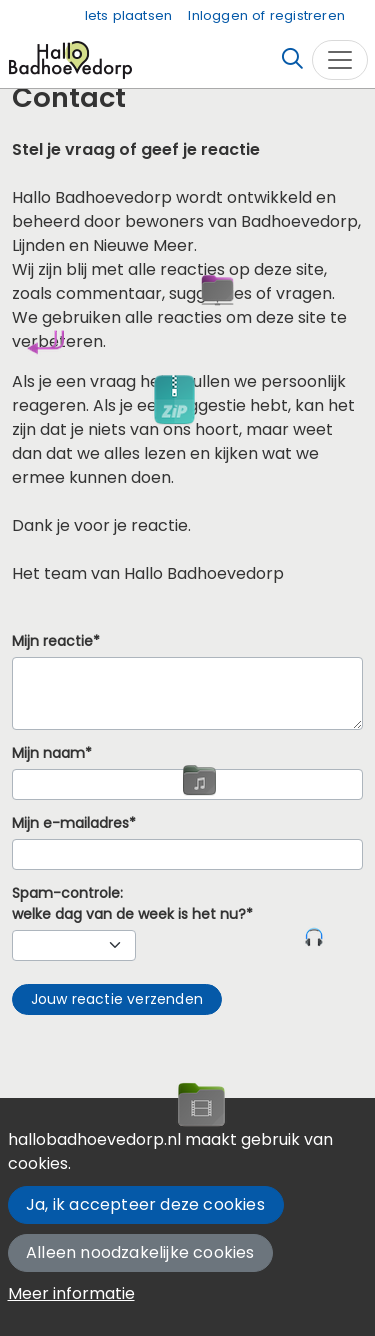 The image size is (375, 1336). I want to click on reply to all recipients in an email thread, so click(45, 340).